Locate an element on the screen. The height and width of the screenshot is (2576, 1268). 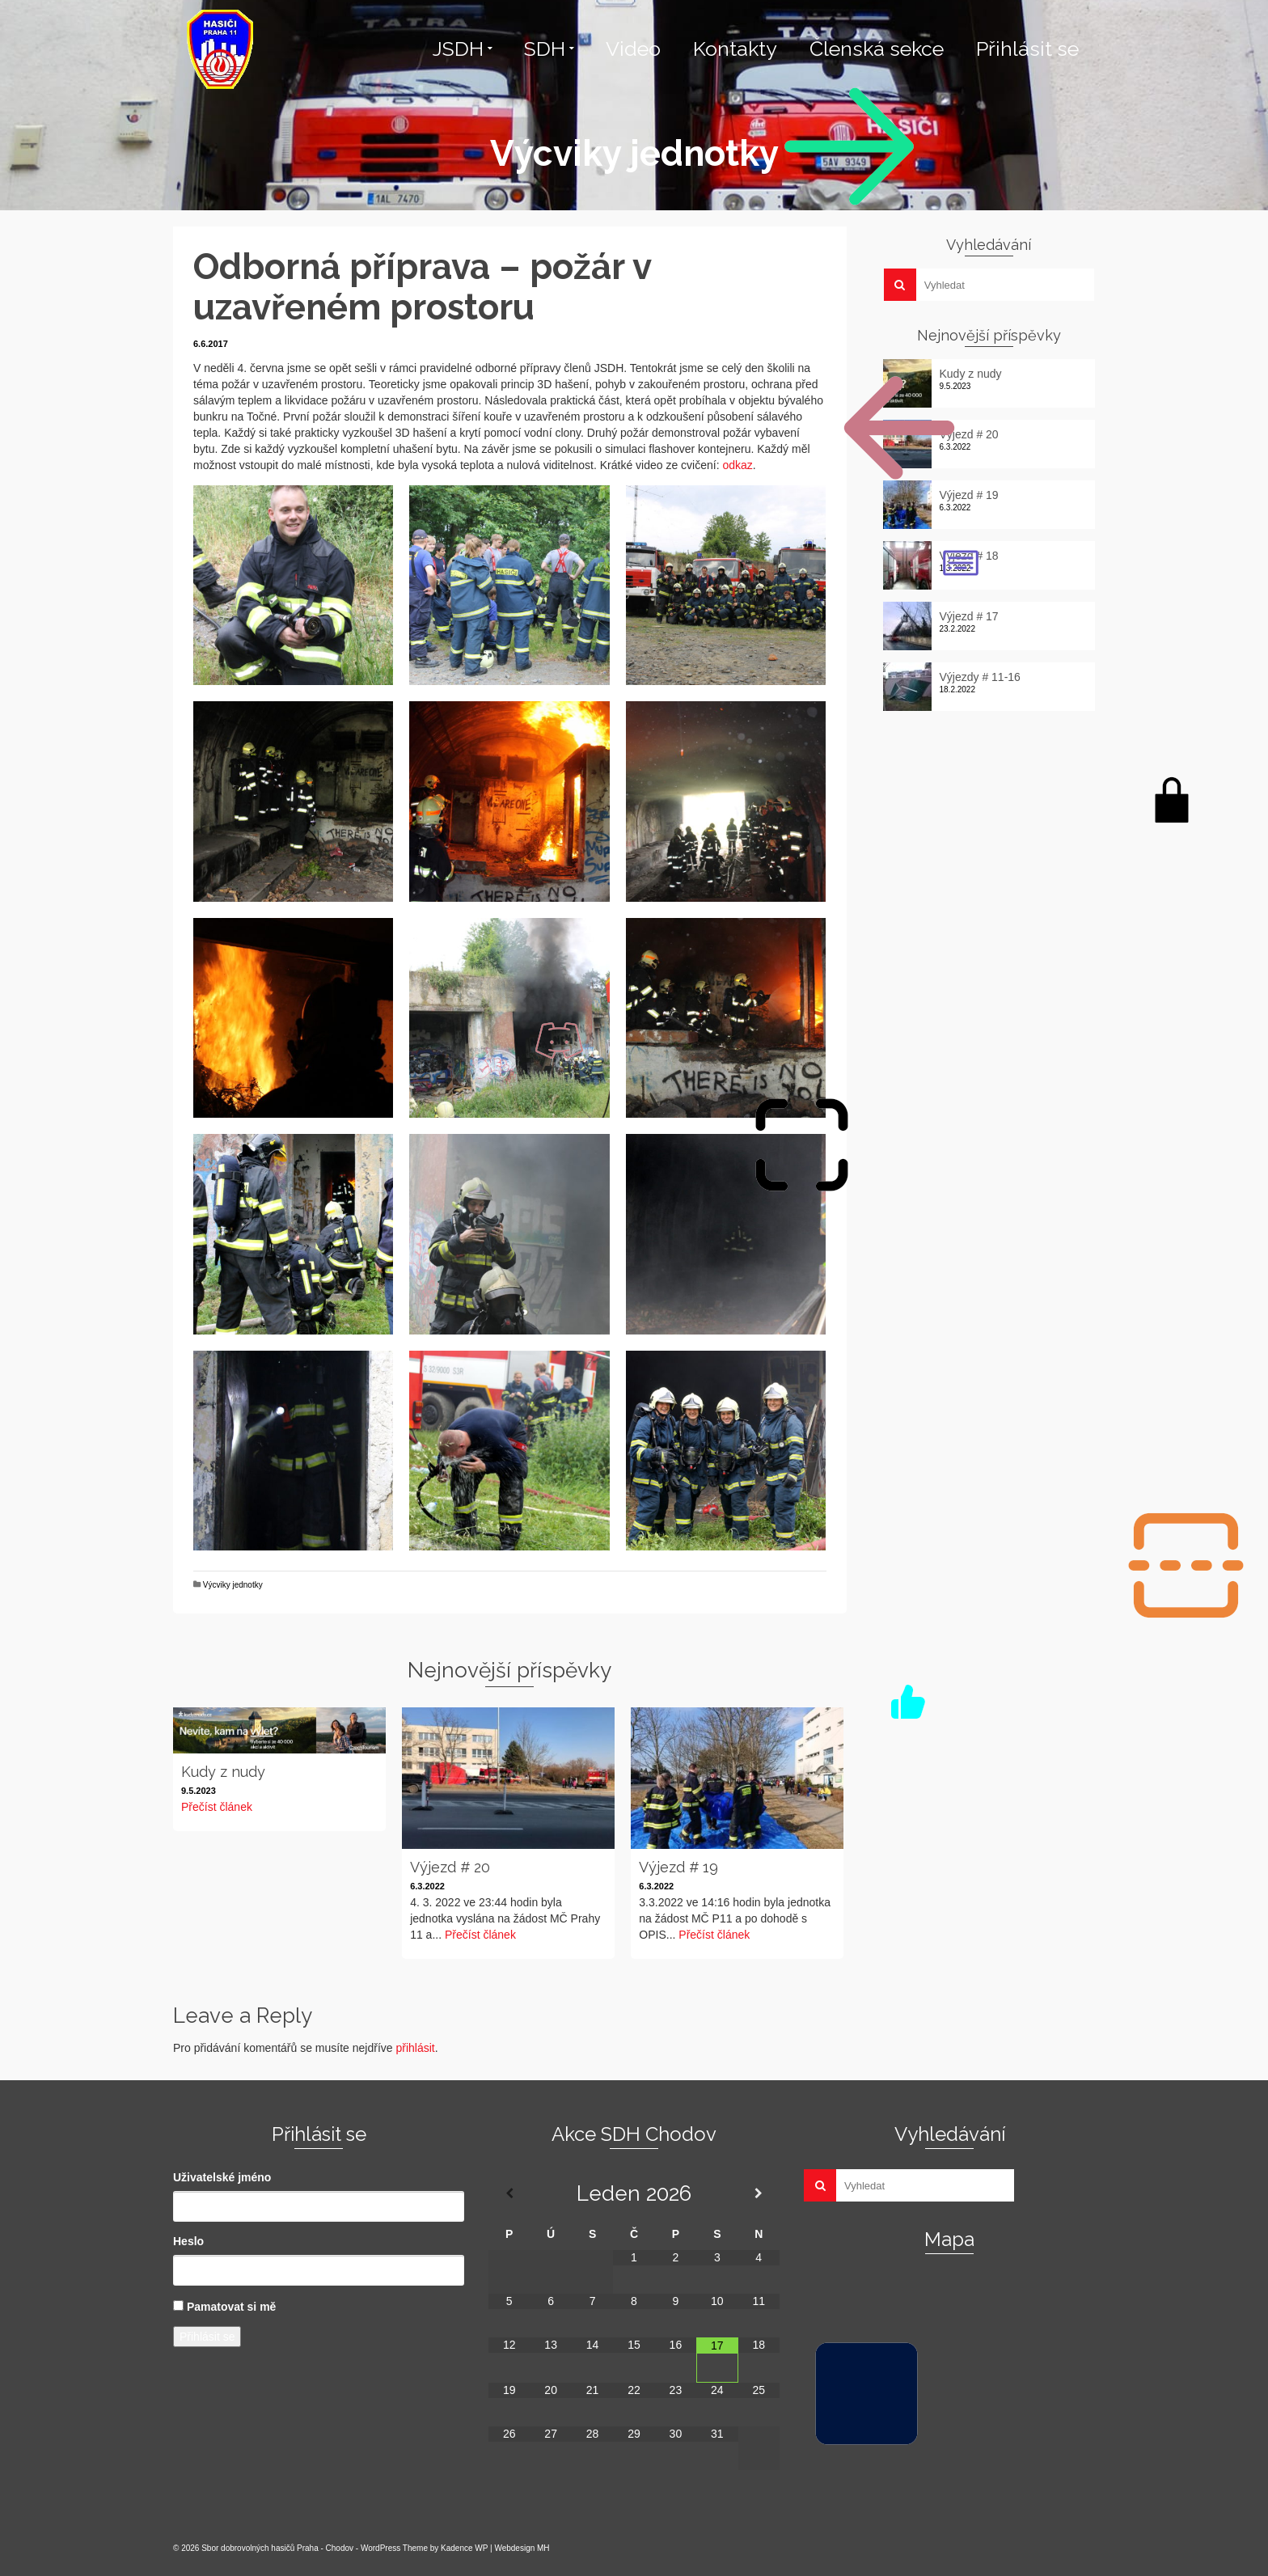
like or upvote content is located at coordinates (908, 1702).